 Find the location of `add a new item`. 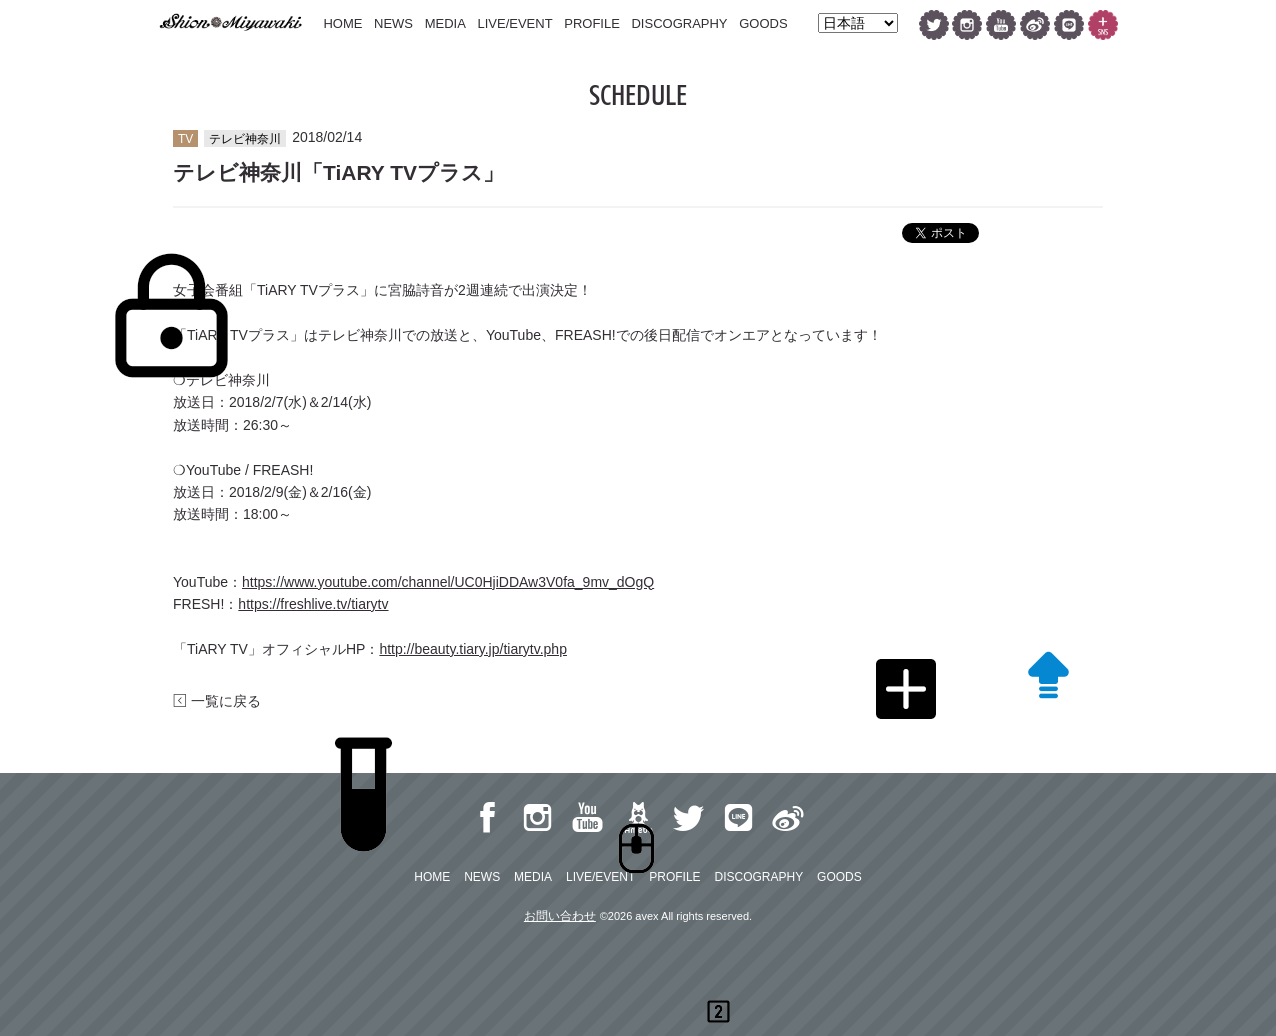

add a new item is located at coordinates (906, 689).